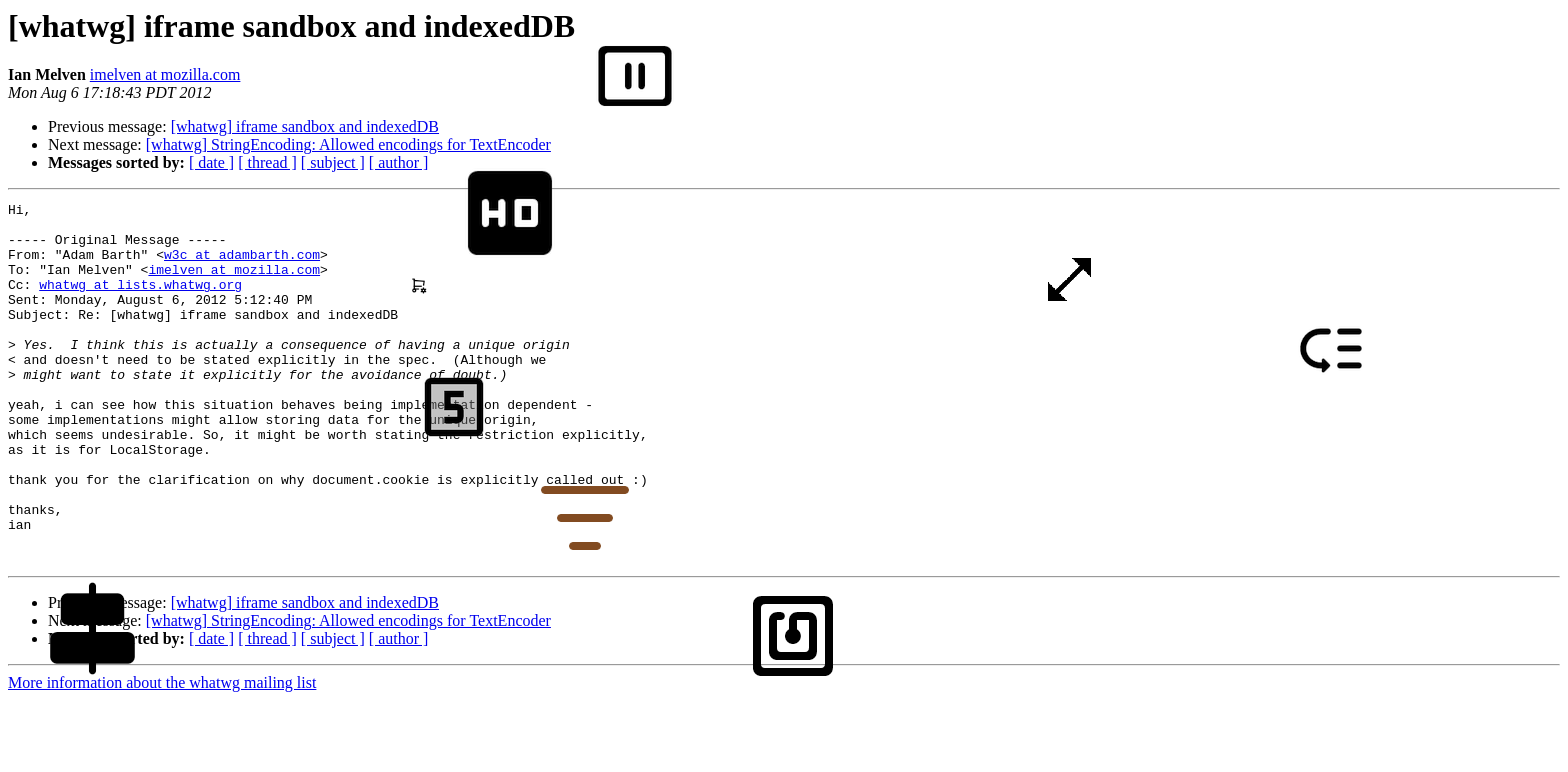 This screenshot has width=1568, height=772. I want to click on align objects to horizontal center, so click(92, 628).